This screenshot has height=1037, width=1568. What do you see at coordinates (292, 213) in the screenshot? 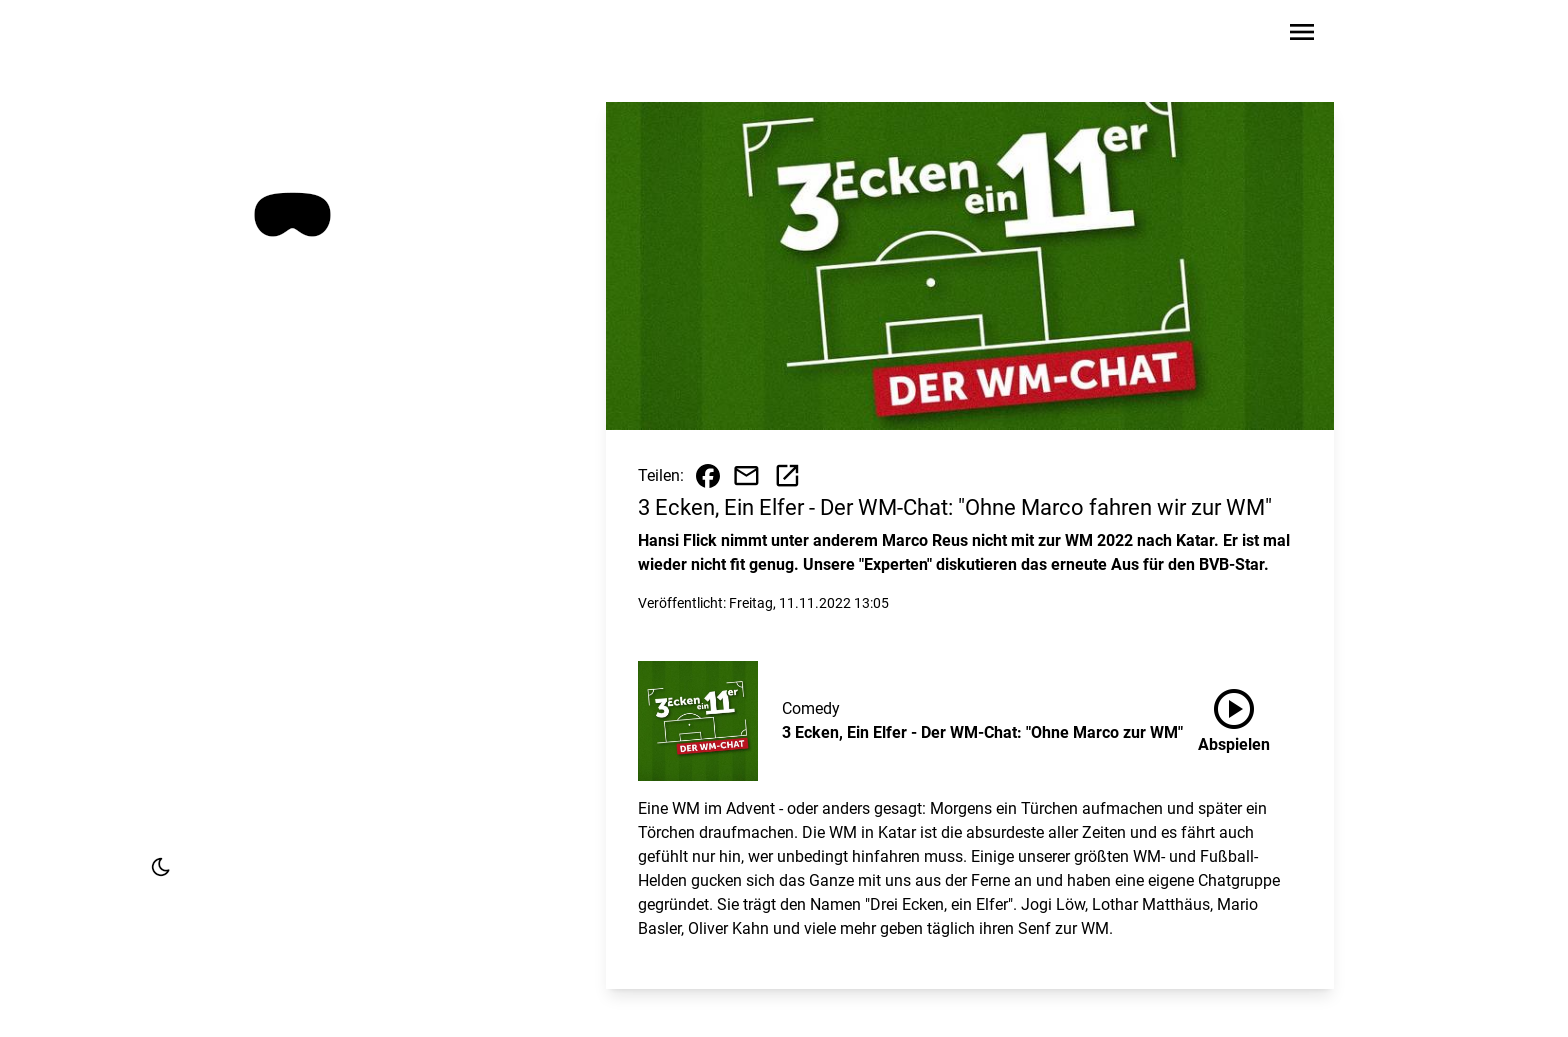
I see `access apple vision pro settings` at bounding box center [292, 213].